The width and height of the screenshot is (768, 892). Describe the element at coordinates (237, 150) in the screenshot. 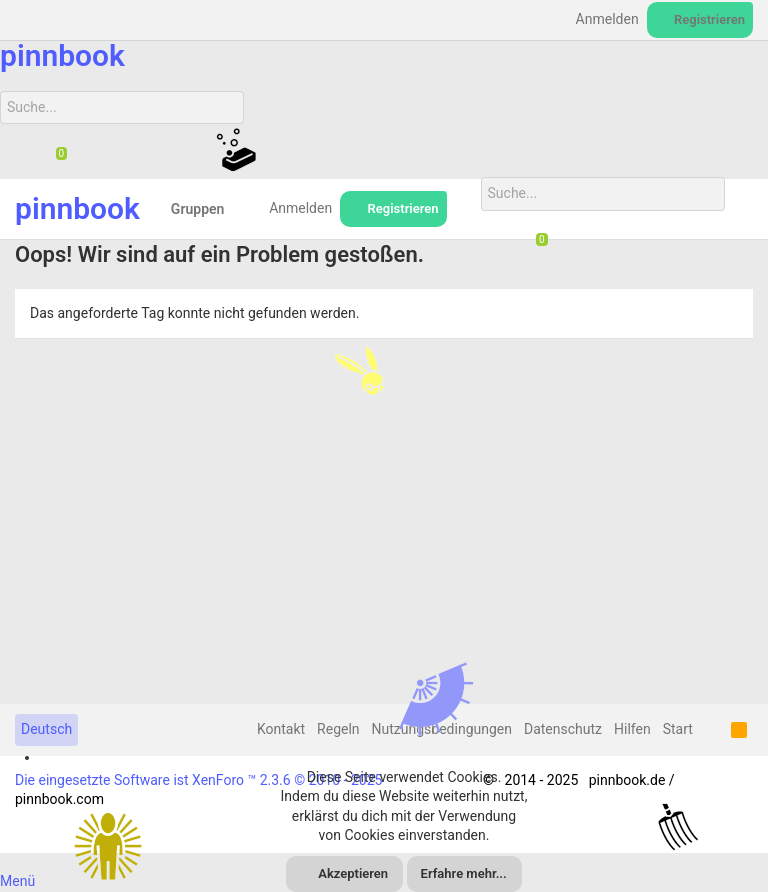

I see `indicates cleaning or sanitization feature` at that location.